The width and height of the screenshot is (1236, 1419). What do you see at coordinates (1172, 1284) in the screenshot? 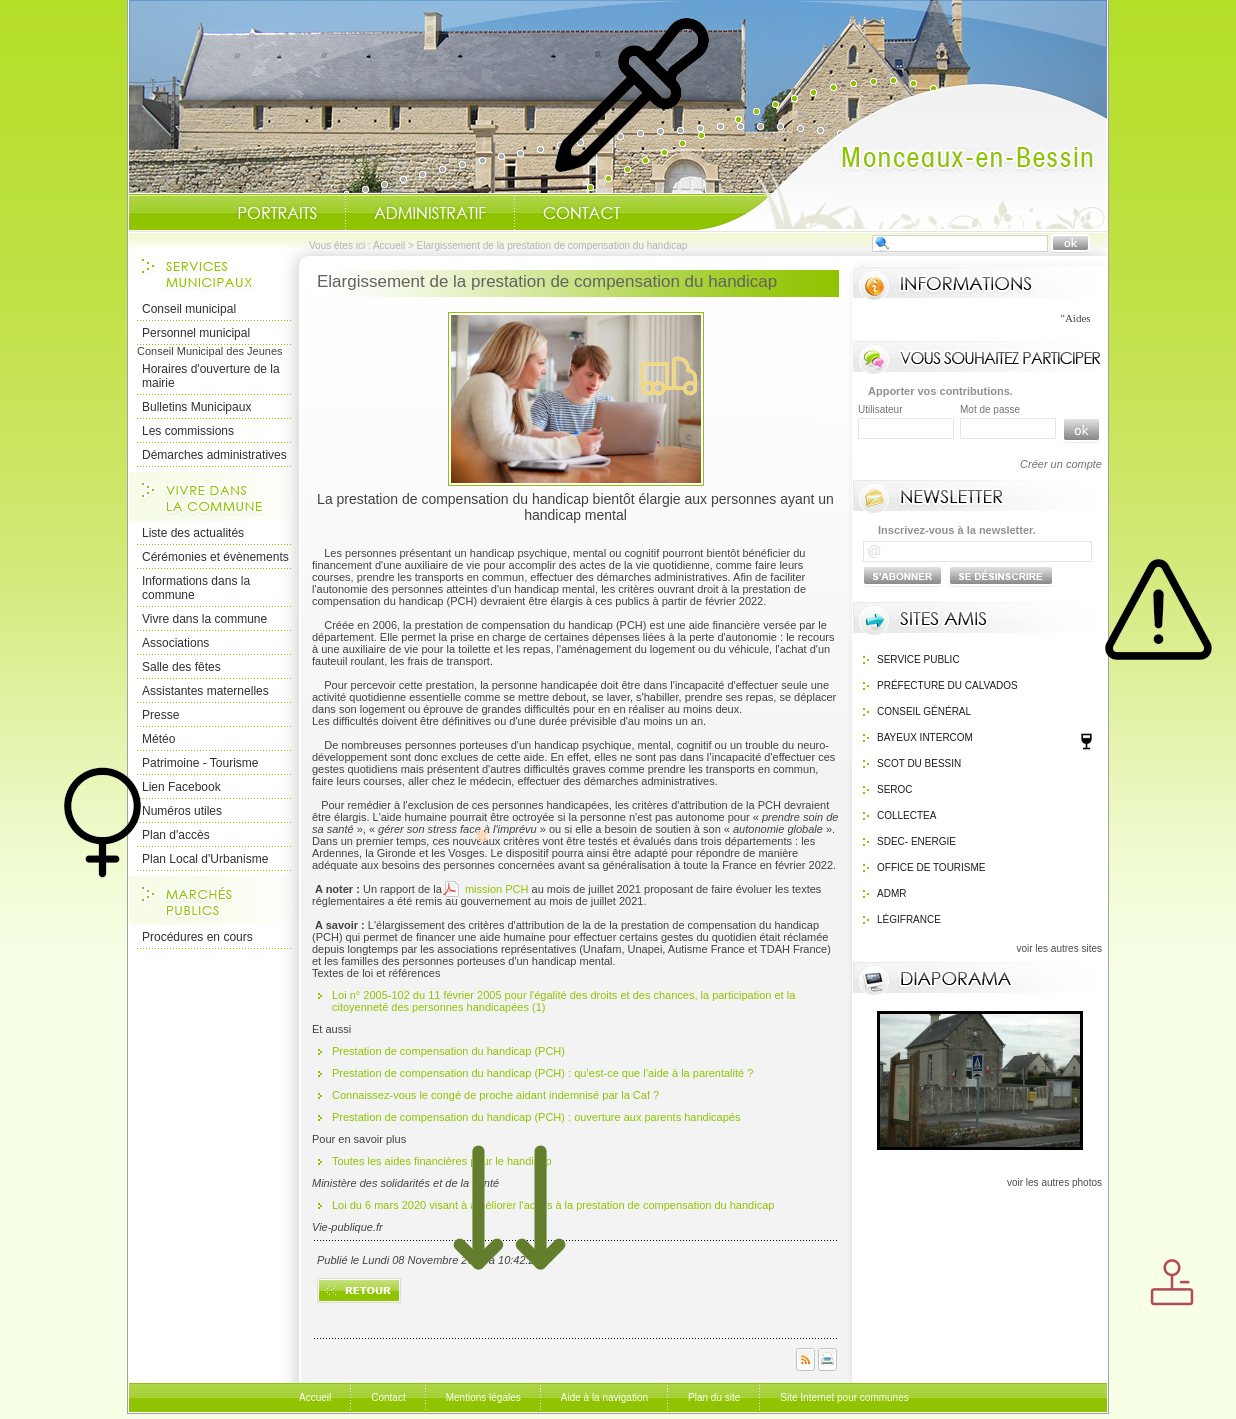
I see `access gaming or controller settings` at bounding box center [1172, 1284].